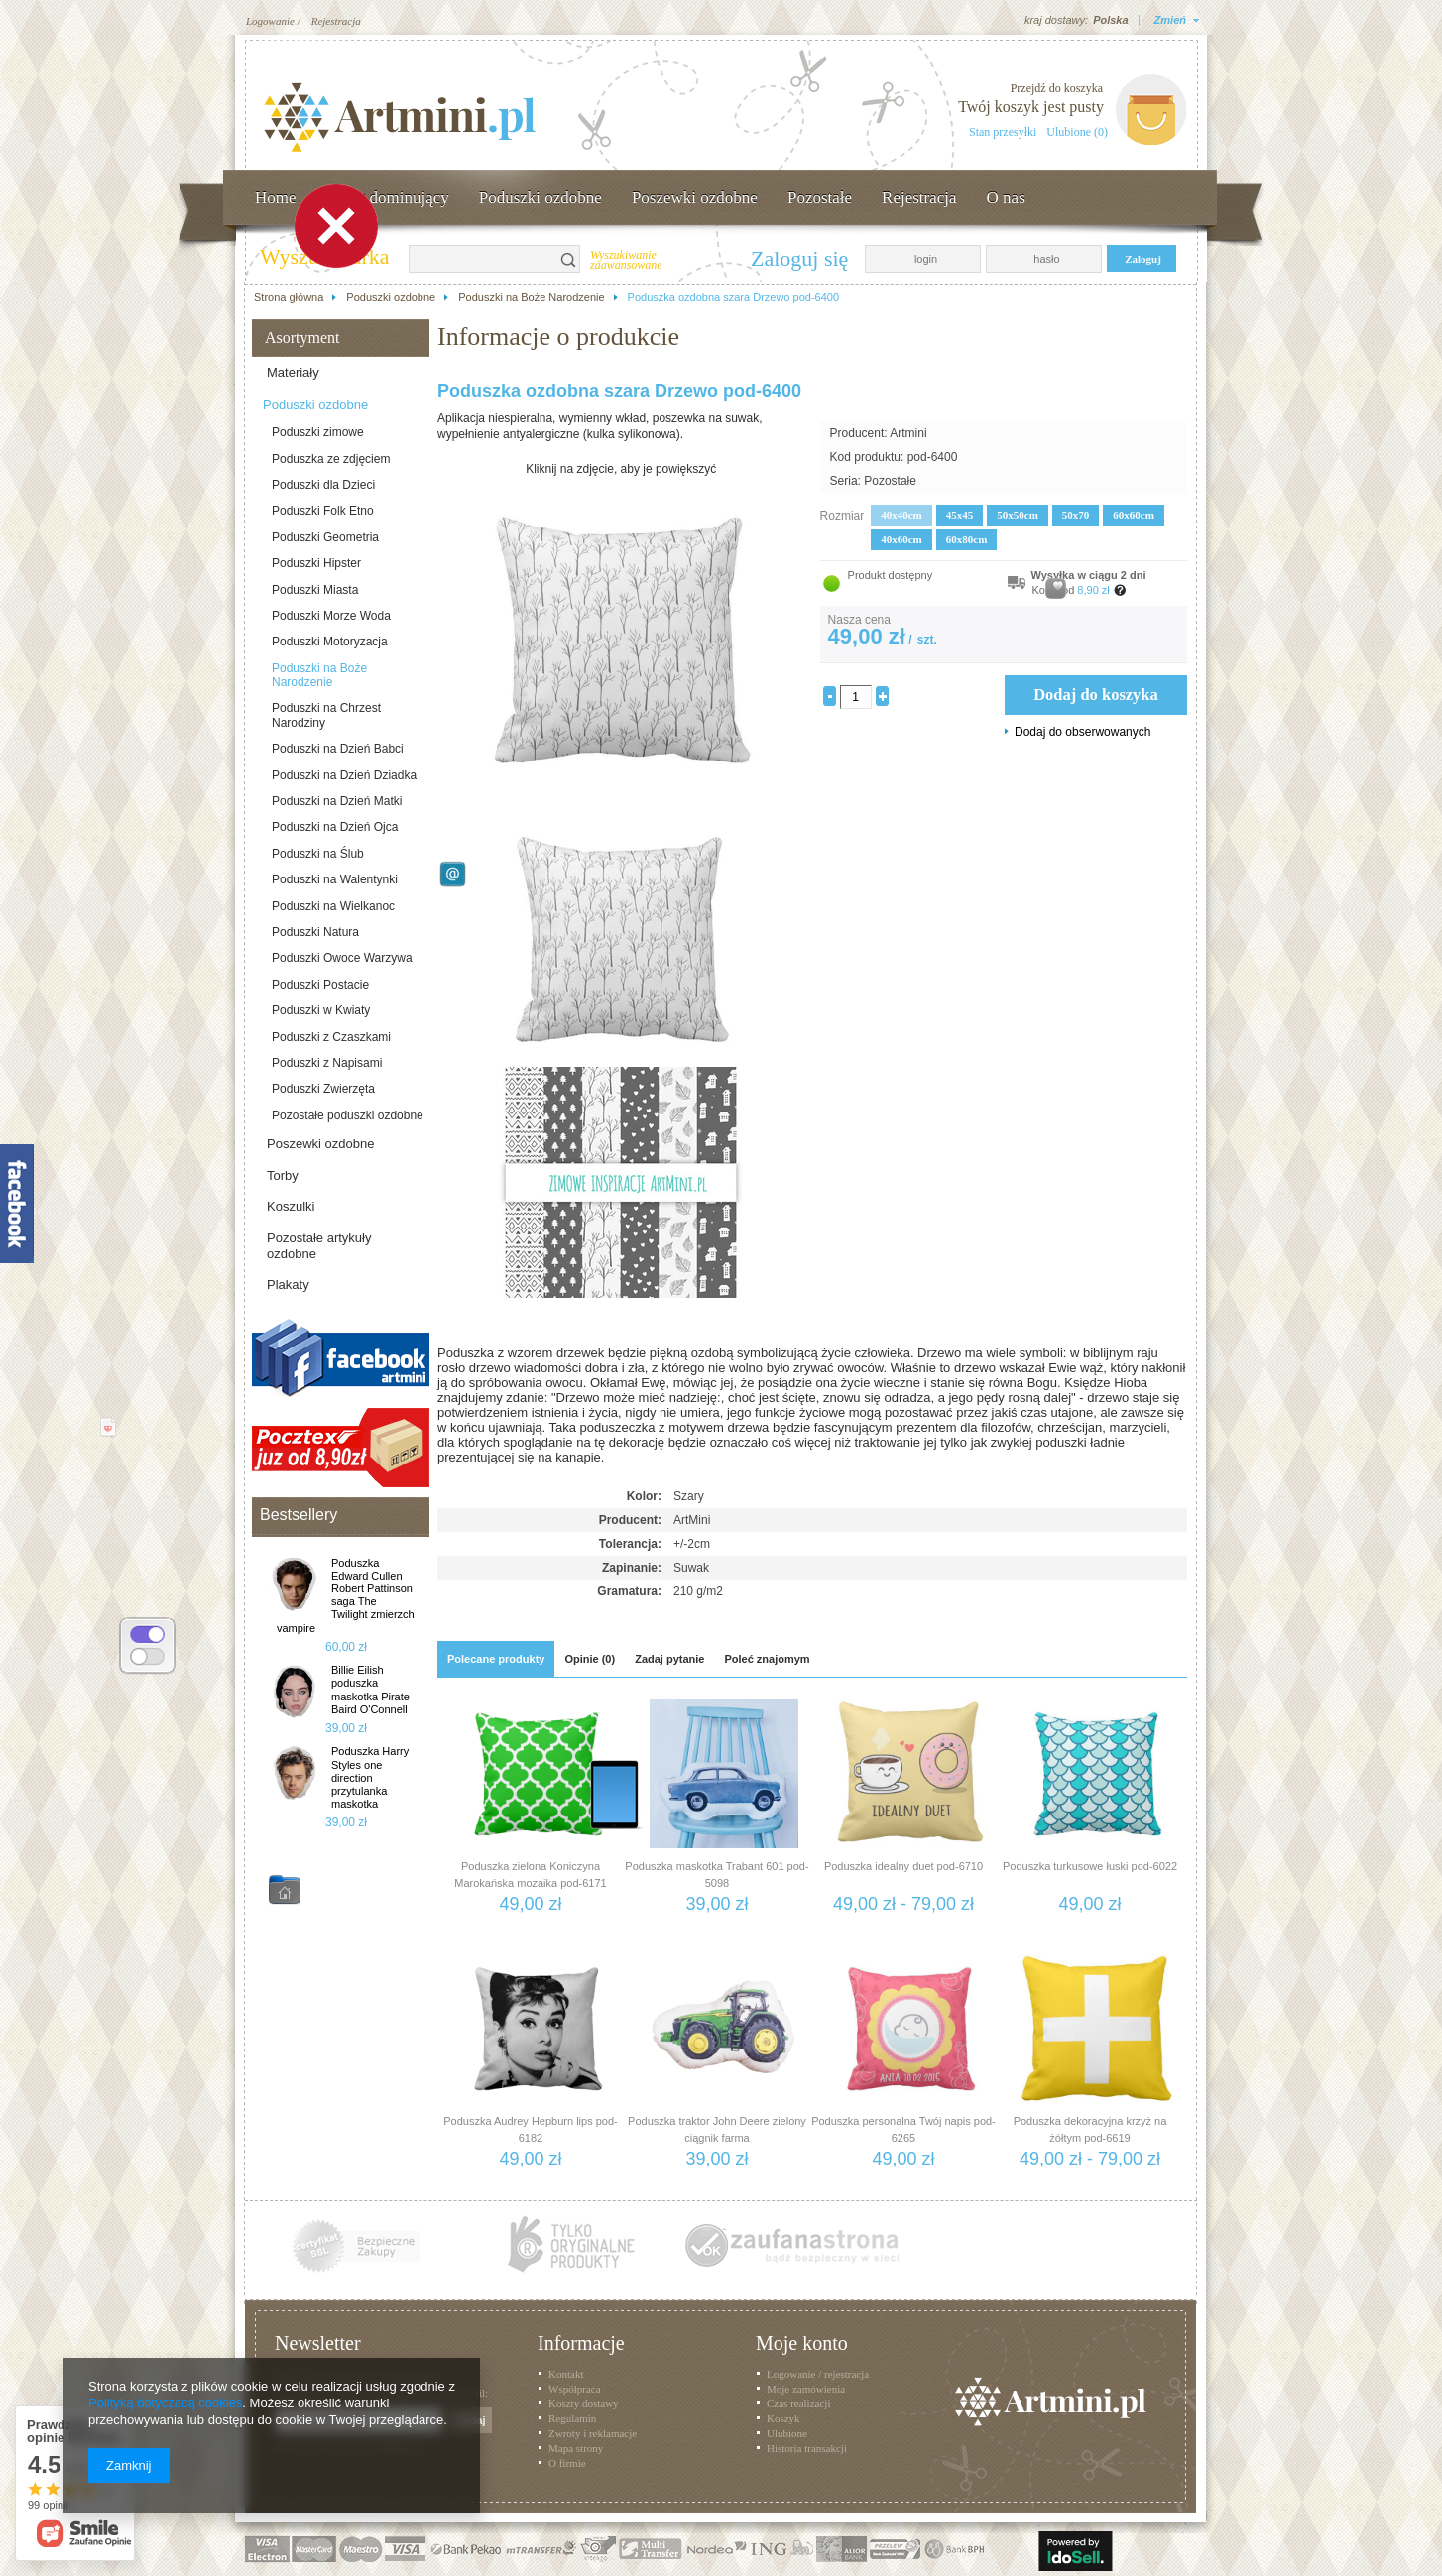  Describe the element at coordinates (452, 874) in the screenshot. I see `access online accounts settings` at that location.